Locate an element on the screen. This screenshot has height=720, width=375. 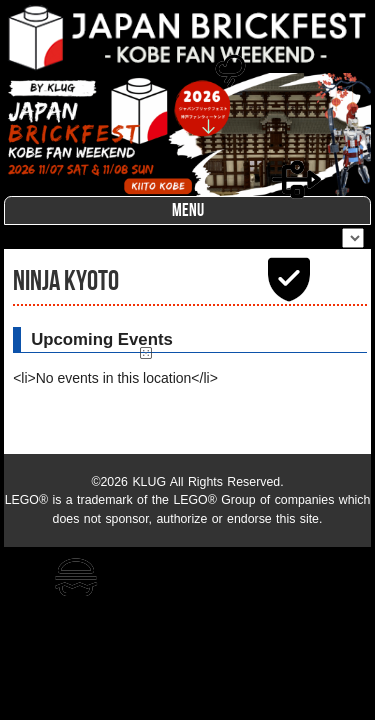
scroll down or view more content is located at coordinates (208, 126).